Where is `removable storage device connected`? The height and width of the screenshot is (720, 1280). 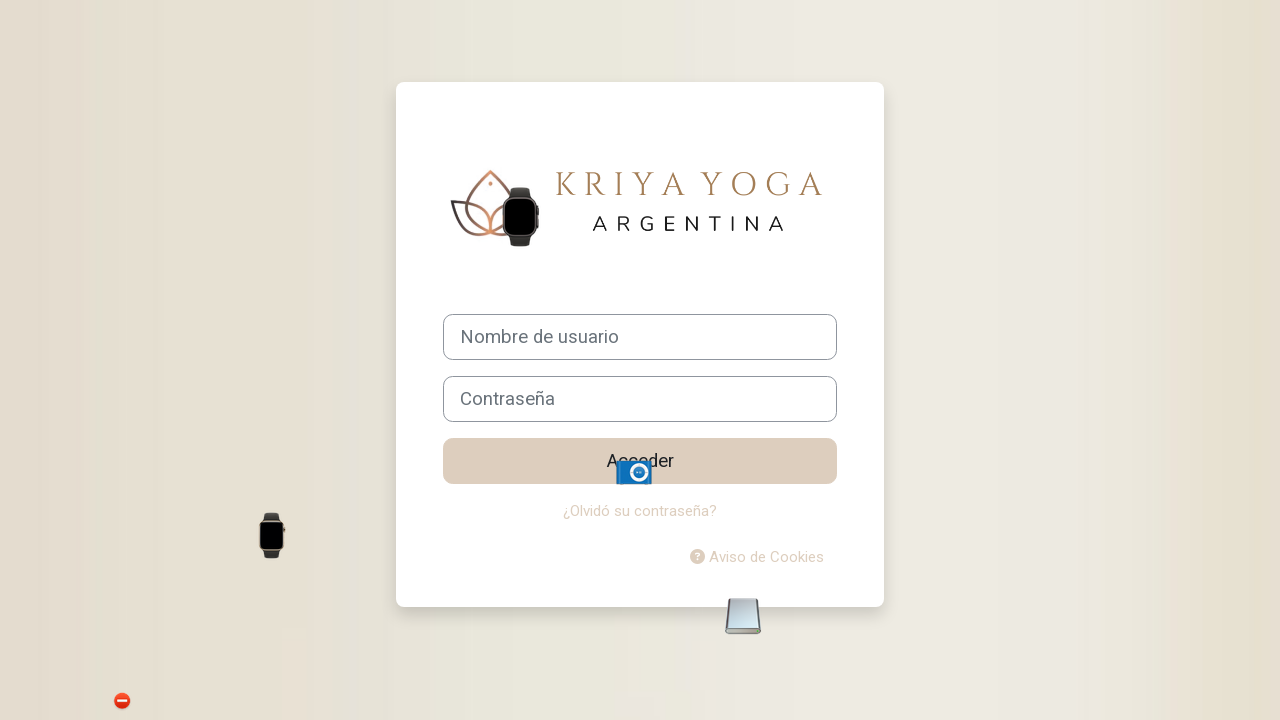 removable storage device connected is located at coordinates (743, 616).